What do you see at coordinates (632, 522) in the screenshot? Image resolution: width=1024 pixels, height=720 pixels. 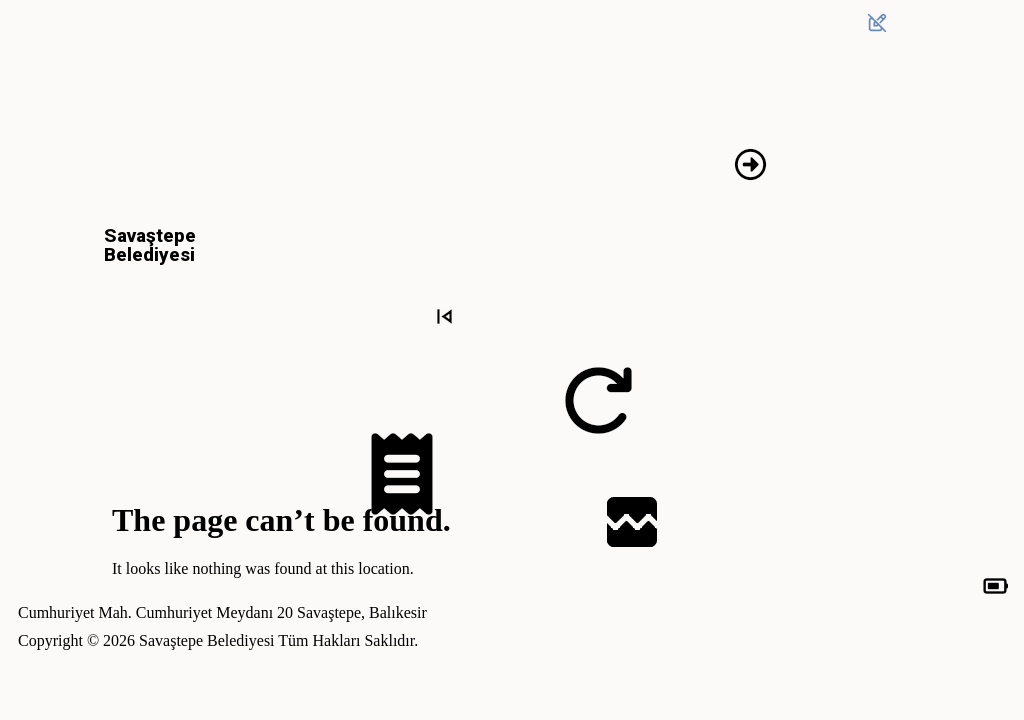 I see `indicates an image failed to load` at bounding box center [632, 522].